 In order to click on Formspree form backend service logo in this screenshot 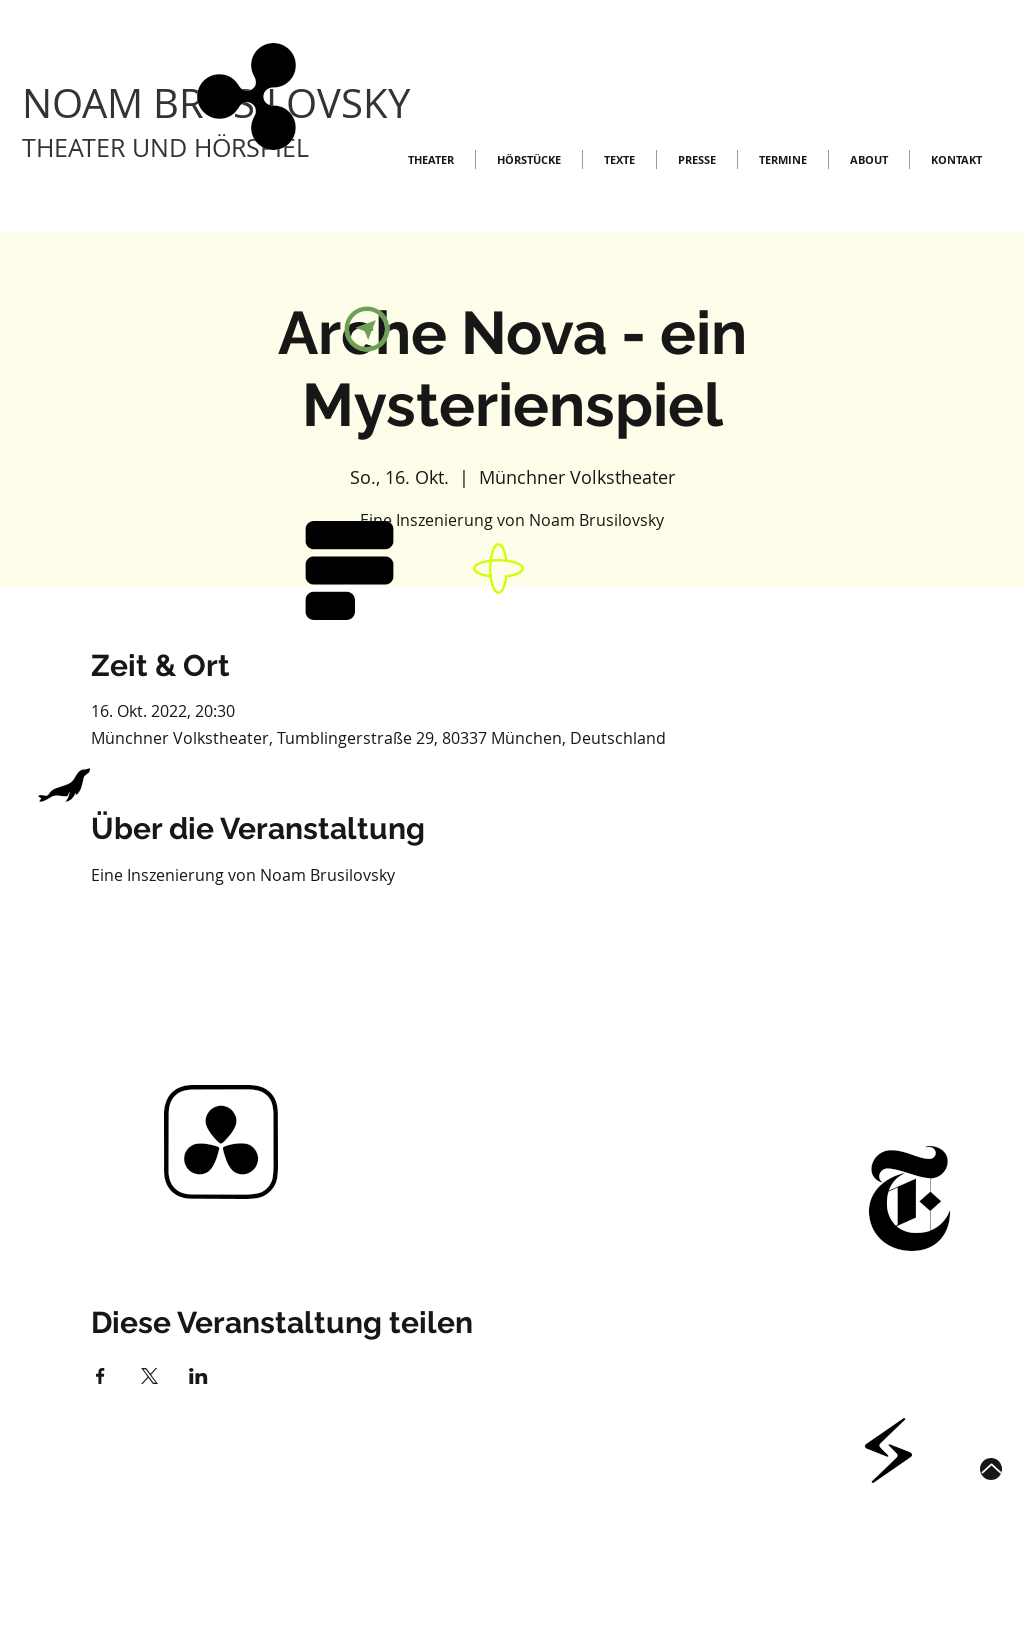, I will do `click(349, 570)`.